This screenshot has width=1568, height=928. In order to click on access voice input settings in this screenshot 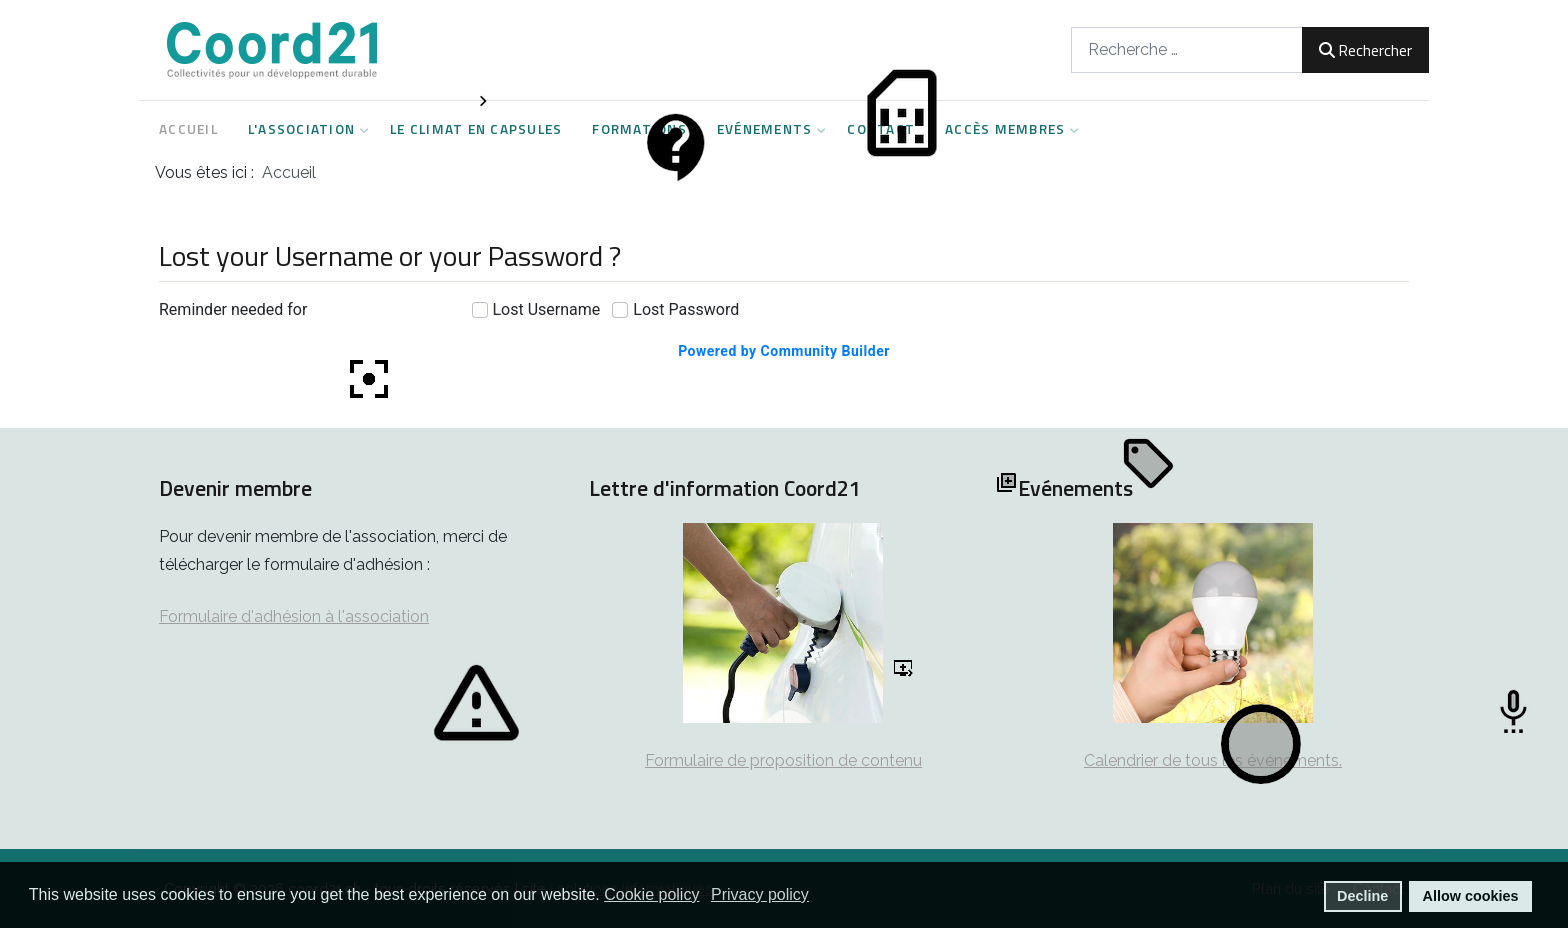, I will do `click(1513, 710)`.